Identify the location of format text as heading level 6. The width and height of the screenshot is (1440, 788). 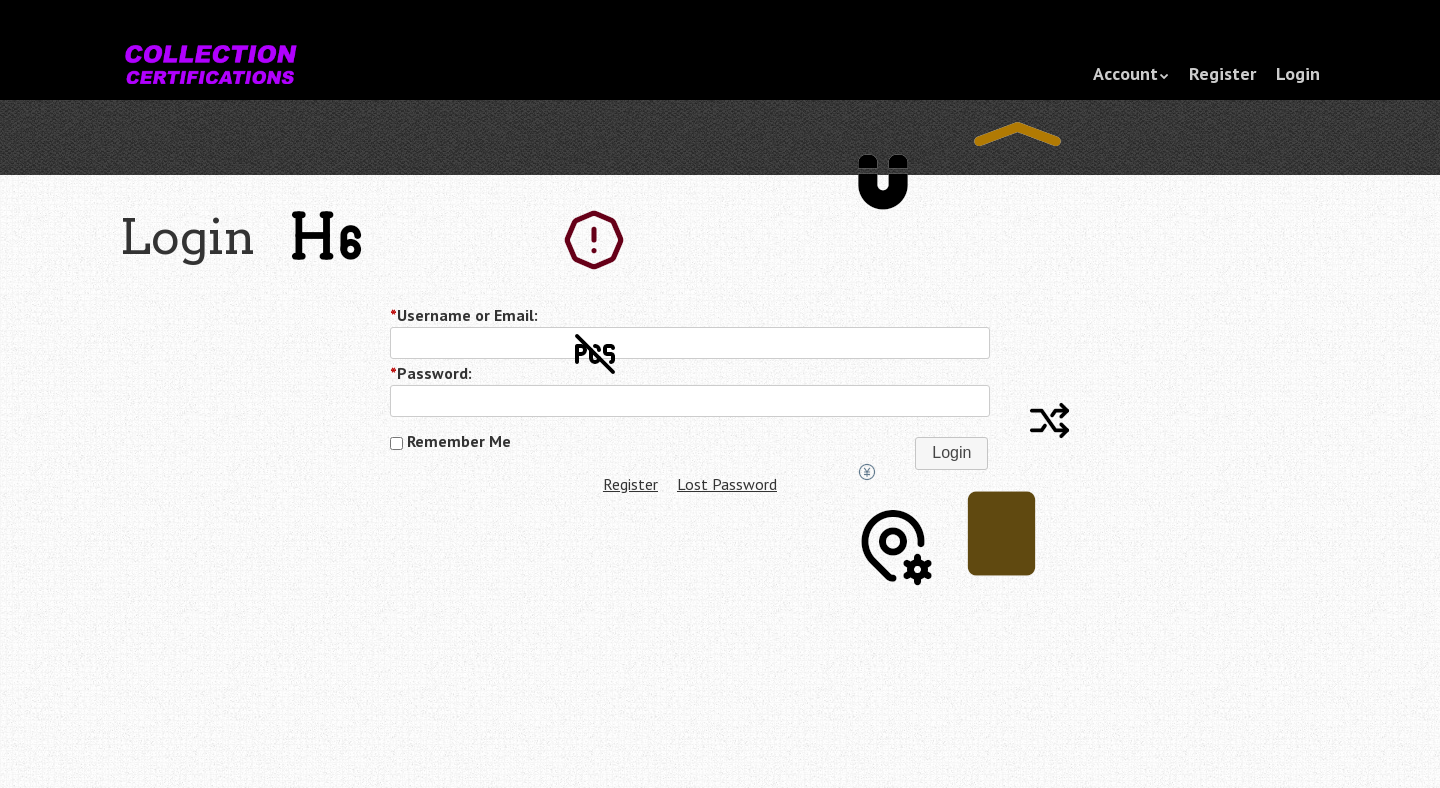
(326, 235).